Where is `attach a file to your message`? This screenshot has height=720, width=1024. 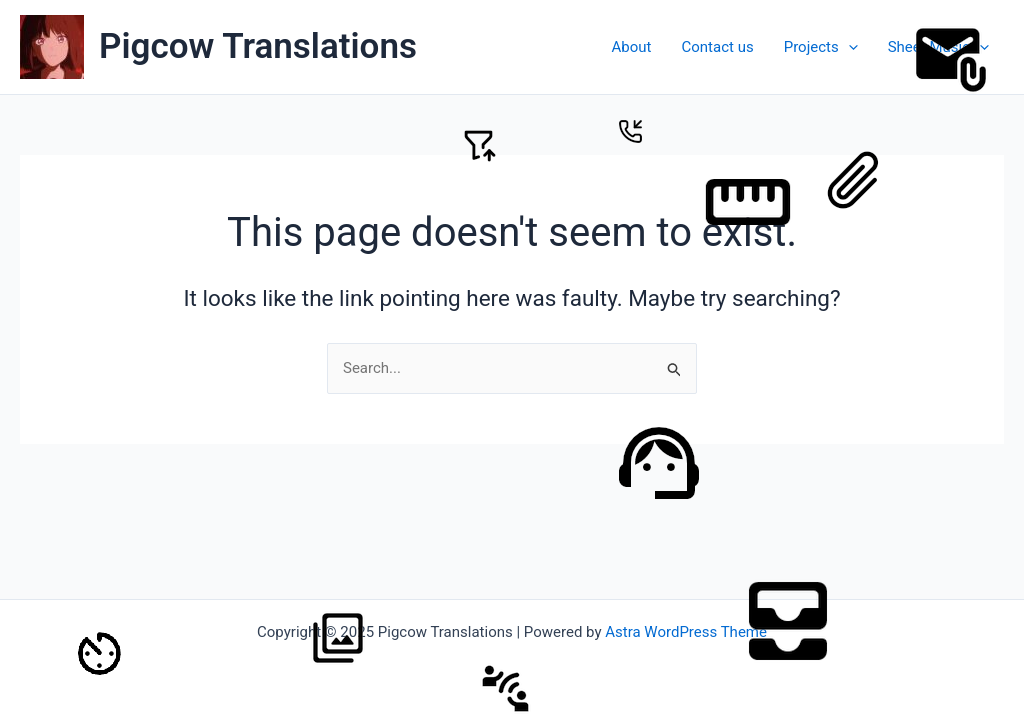 attach a file to your message is located at coordinates (854, 180).